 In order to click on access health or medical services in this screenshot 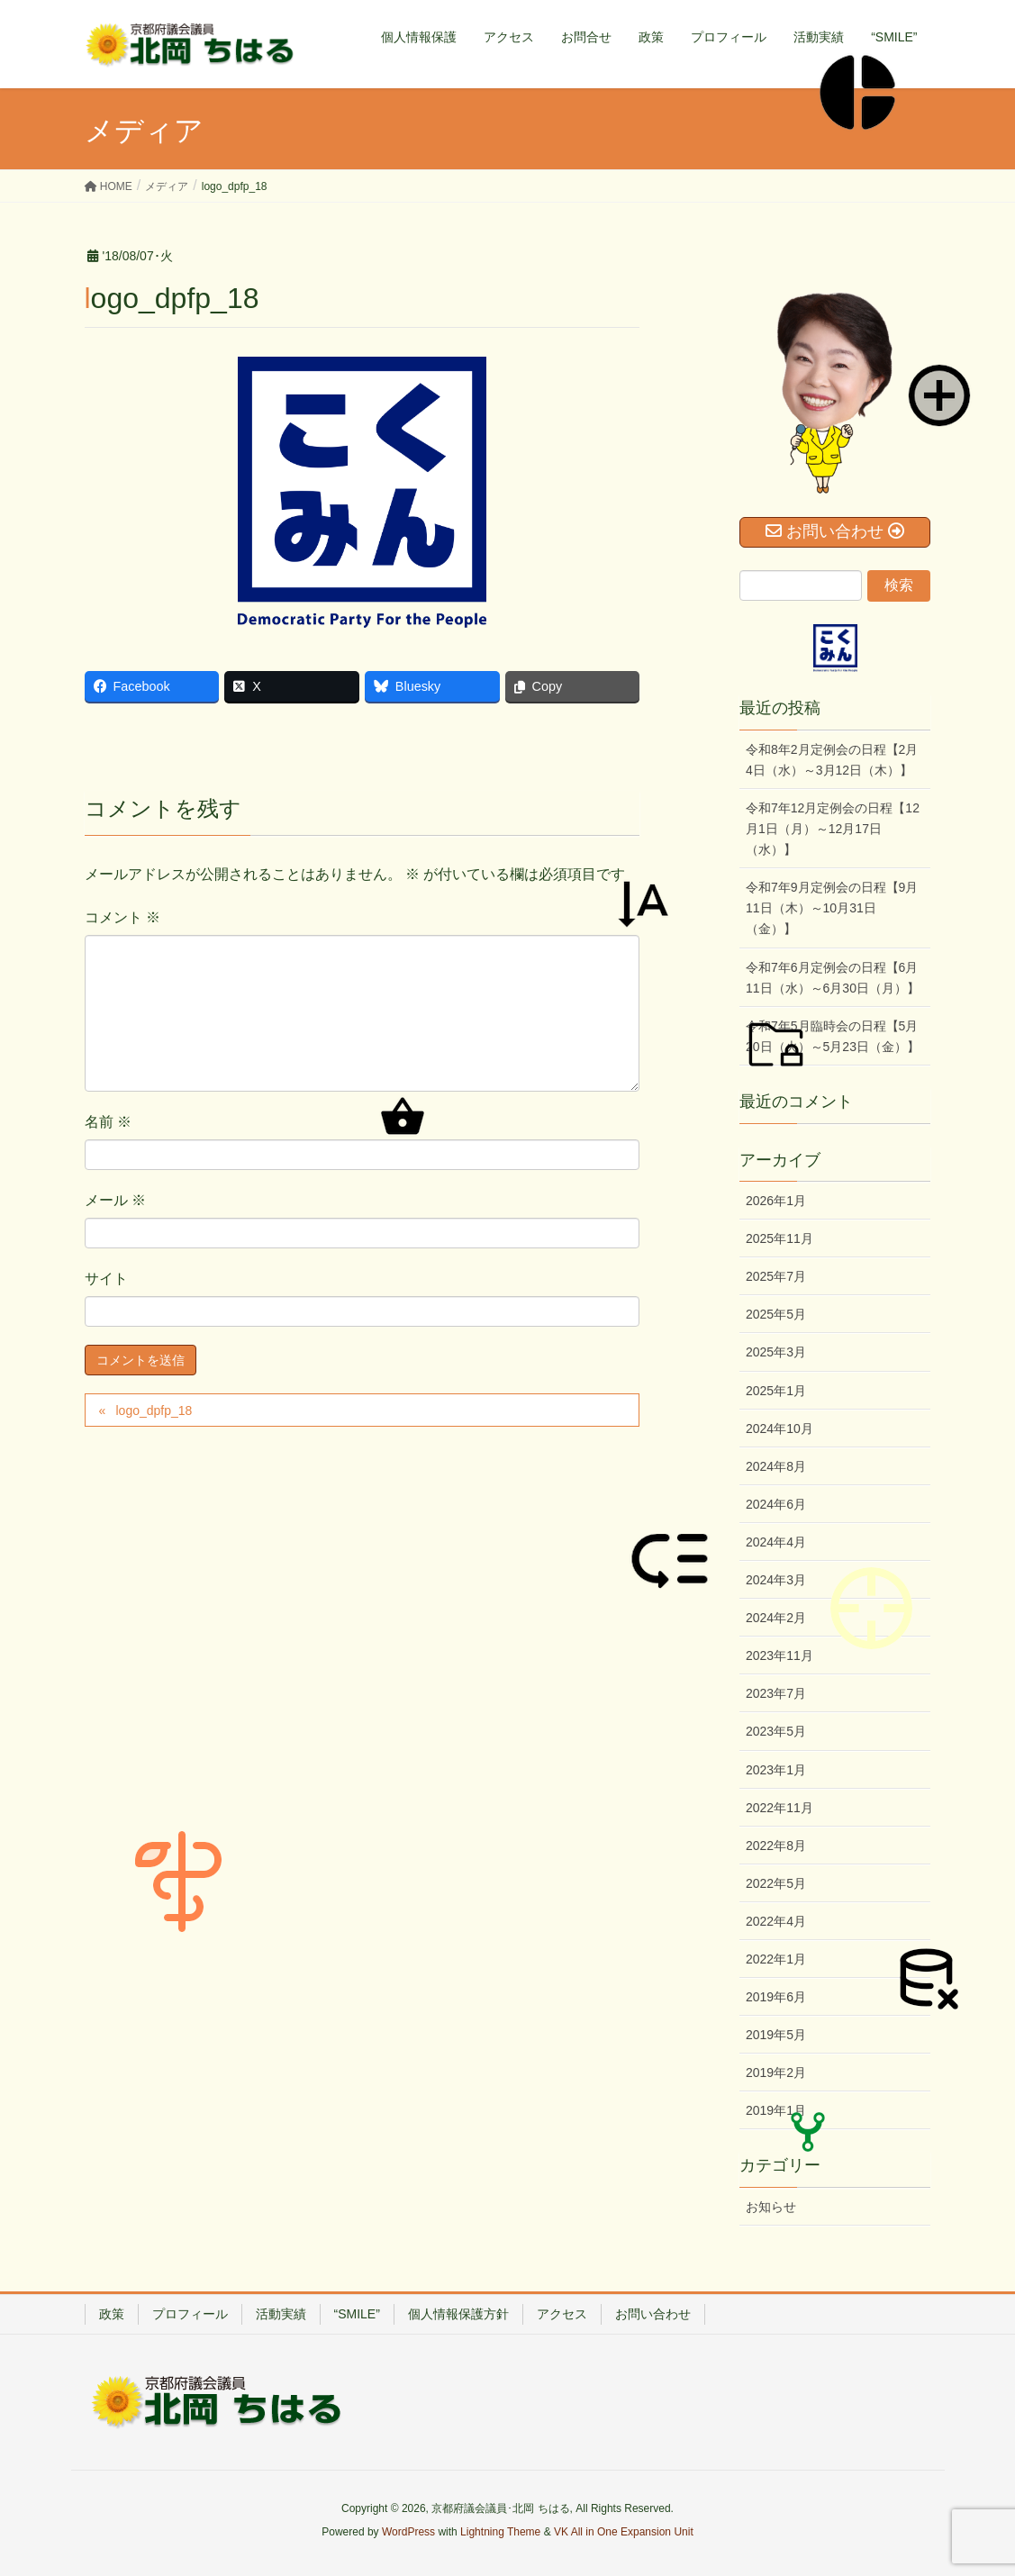, I will do `click(182, 1882)`.